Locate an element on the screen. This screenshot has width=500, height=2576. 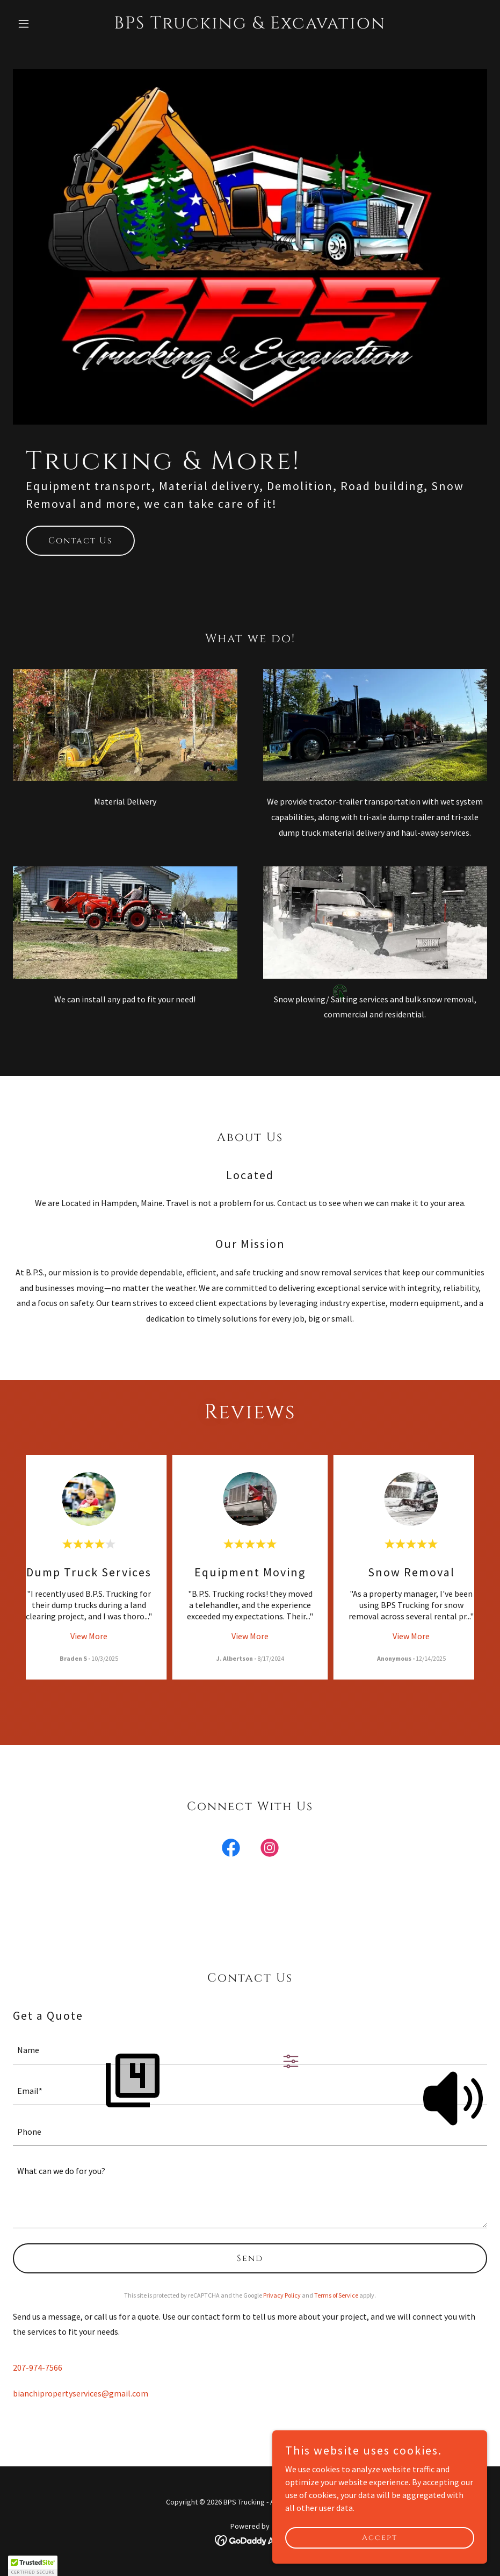
select 4 images or items is located at coordinates (133, 2080).